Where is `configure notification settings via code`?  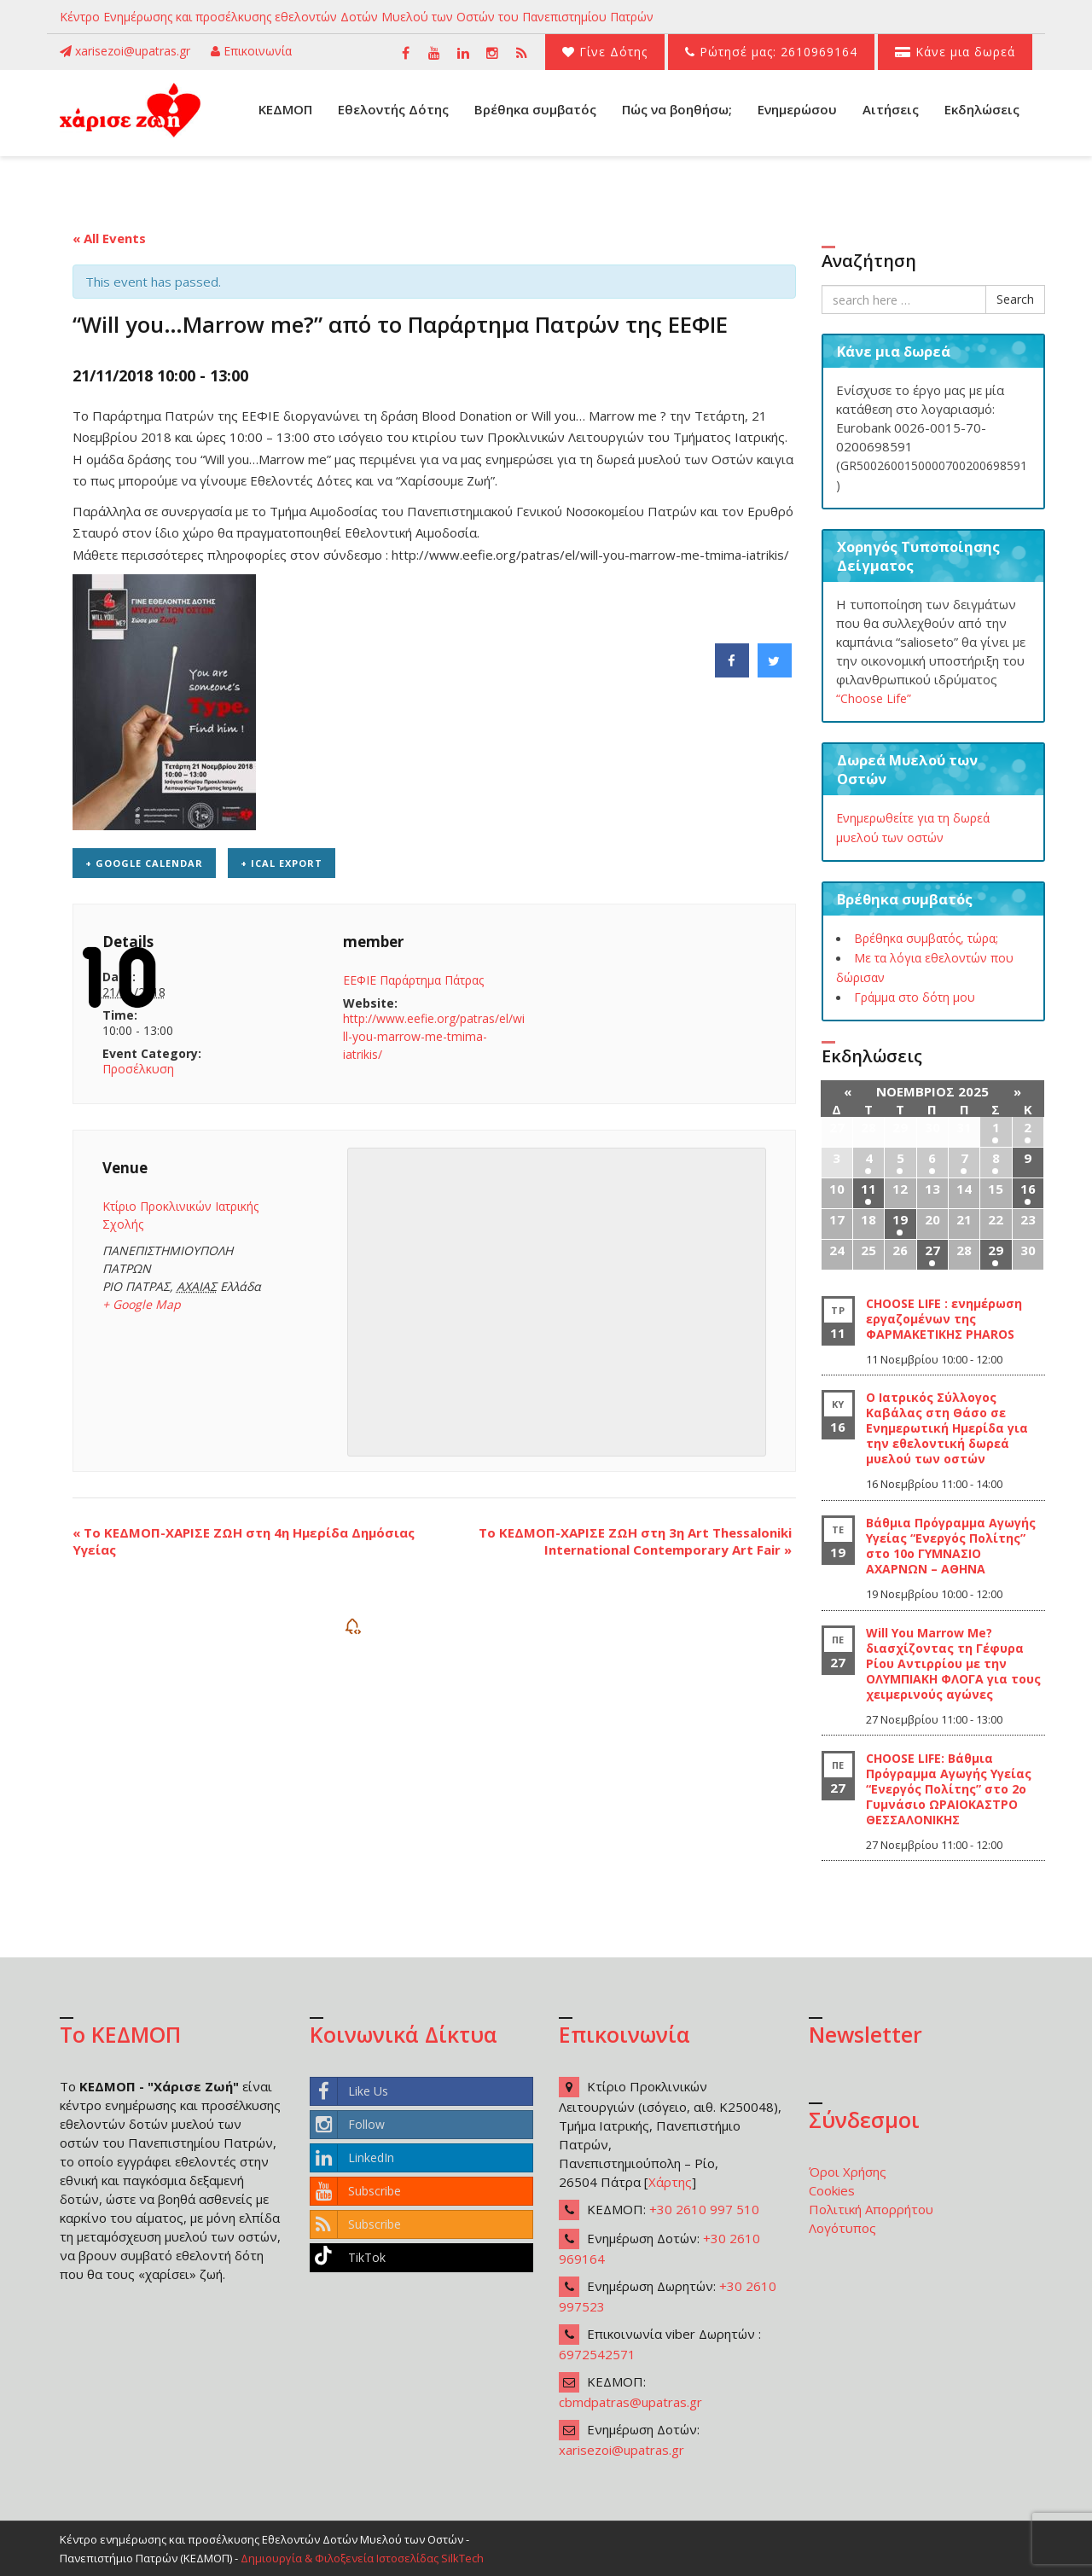
configure notification settings via code is located at coordinates (352, 1626).